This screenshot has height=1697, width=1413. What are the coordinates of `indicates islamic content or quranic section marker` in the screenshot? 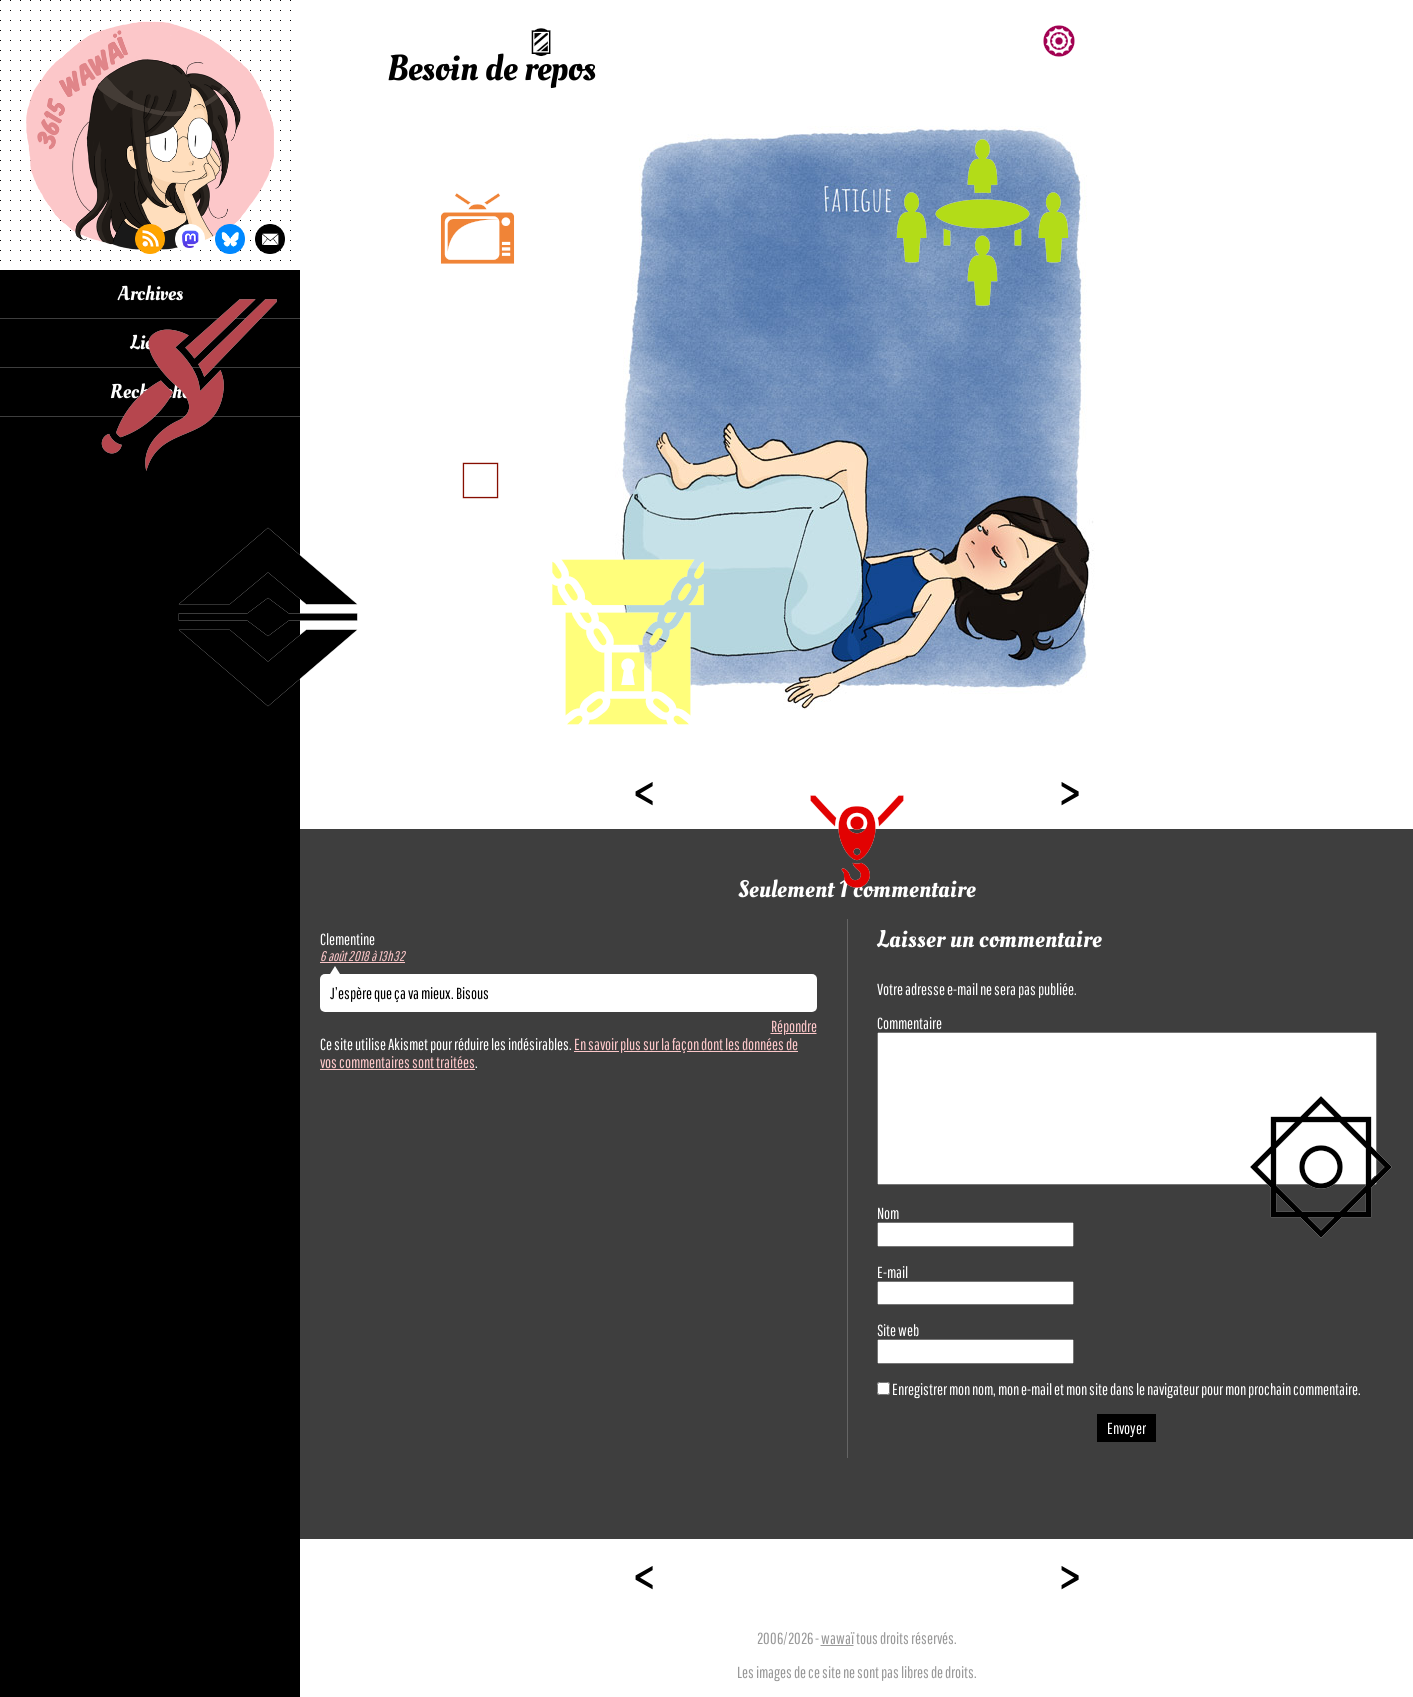 It's located at (1321, 1167).